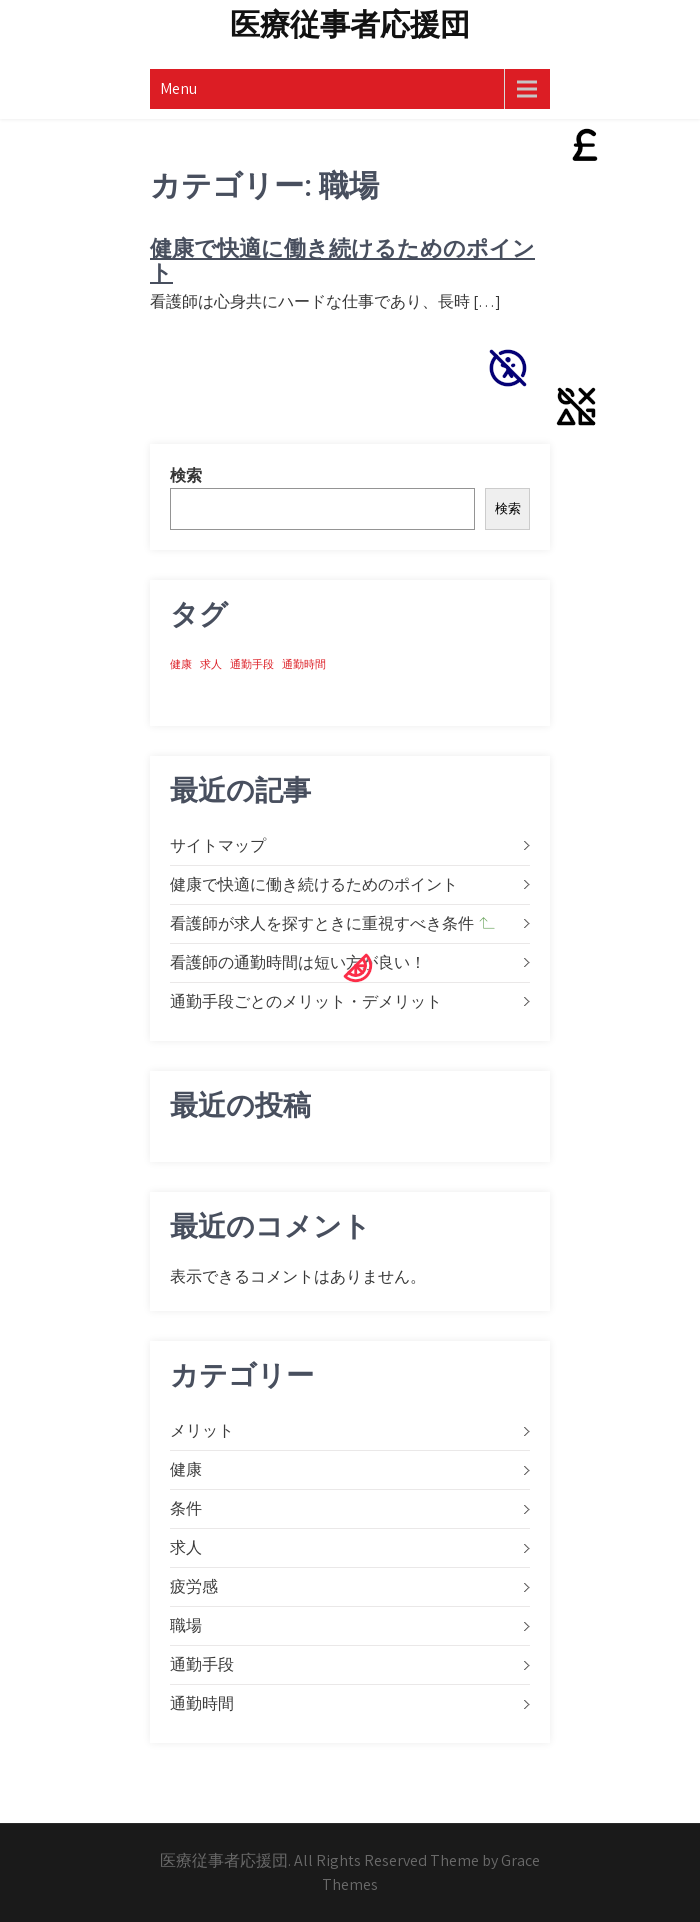  What do you see at coordinates (585, 144) in the screenshot?
I see `indicates price or payment in British pounds` at bounding box center [585, 144].